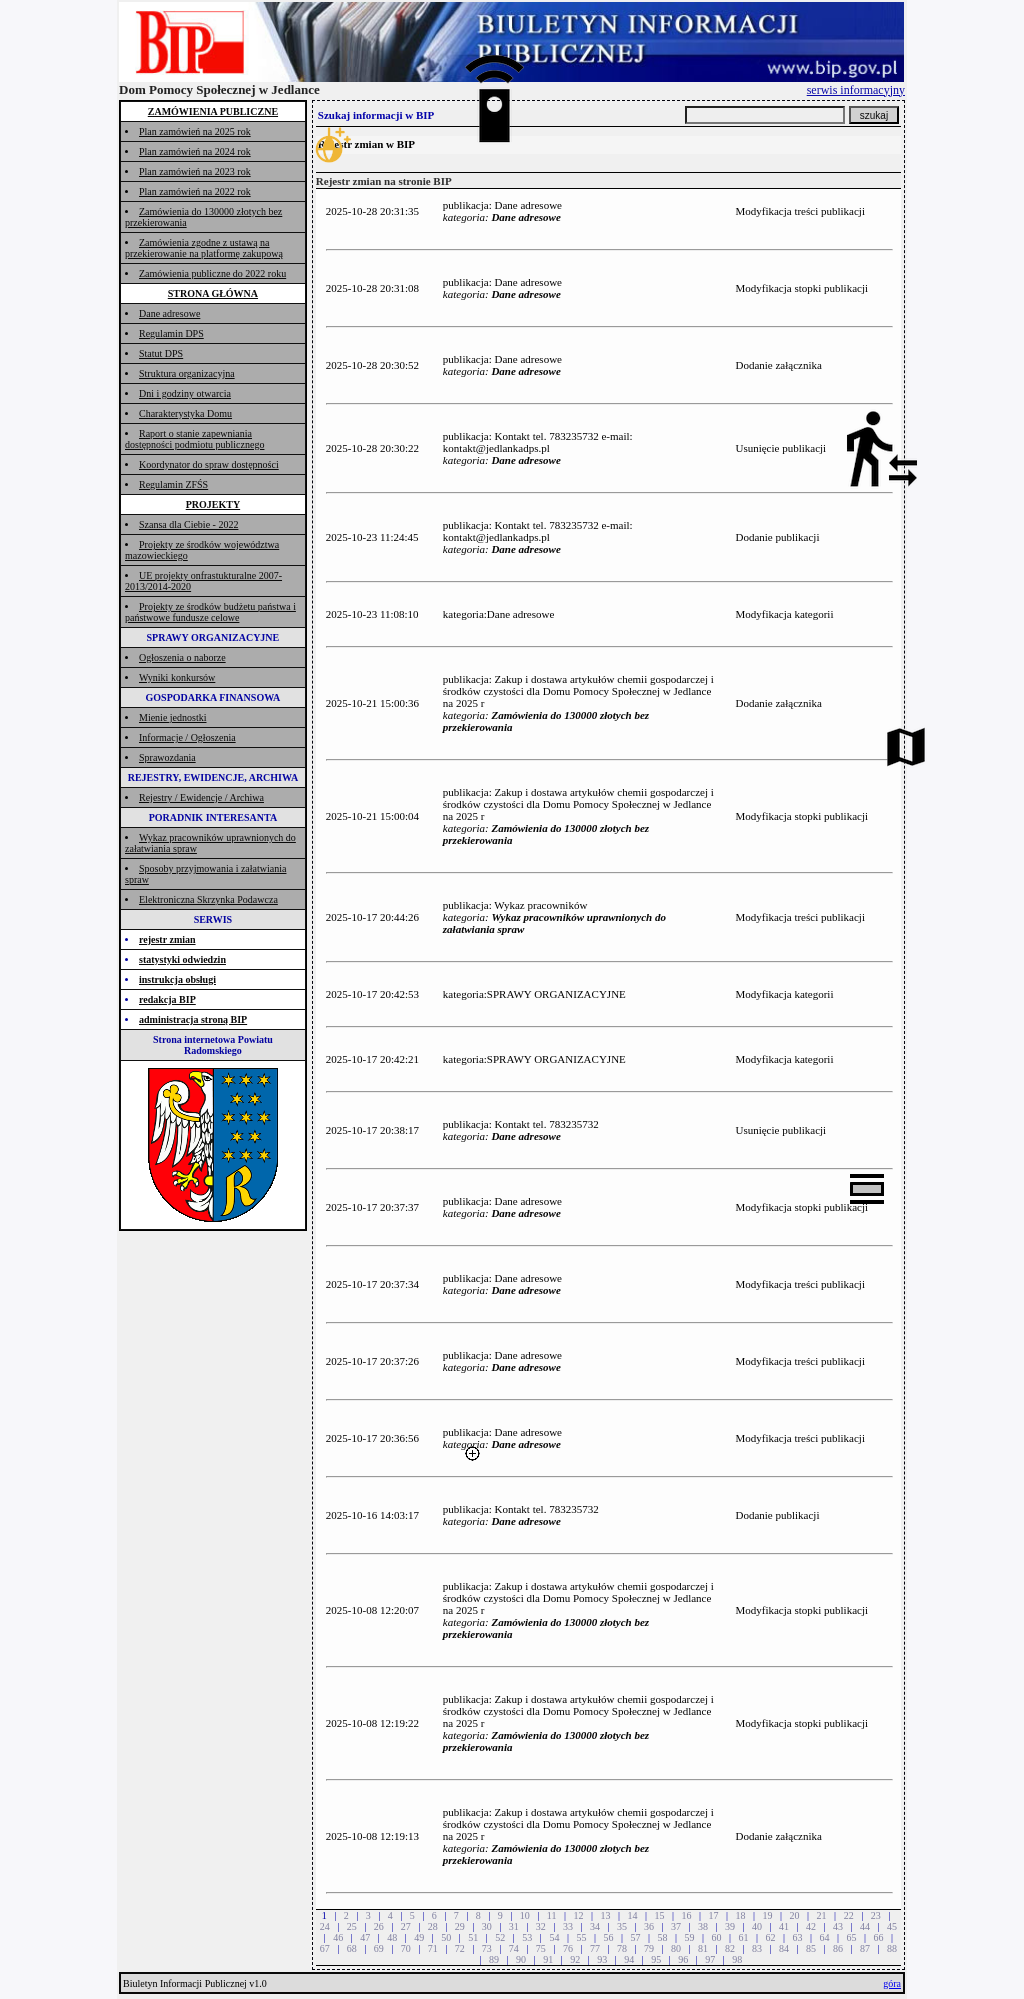 The image size is (1024, 1999). What do you see at coordinates (331, 145) in the screenshot?
I see `access party or event mode` at bounding box center [331, 145].